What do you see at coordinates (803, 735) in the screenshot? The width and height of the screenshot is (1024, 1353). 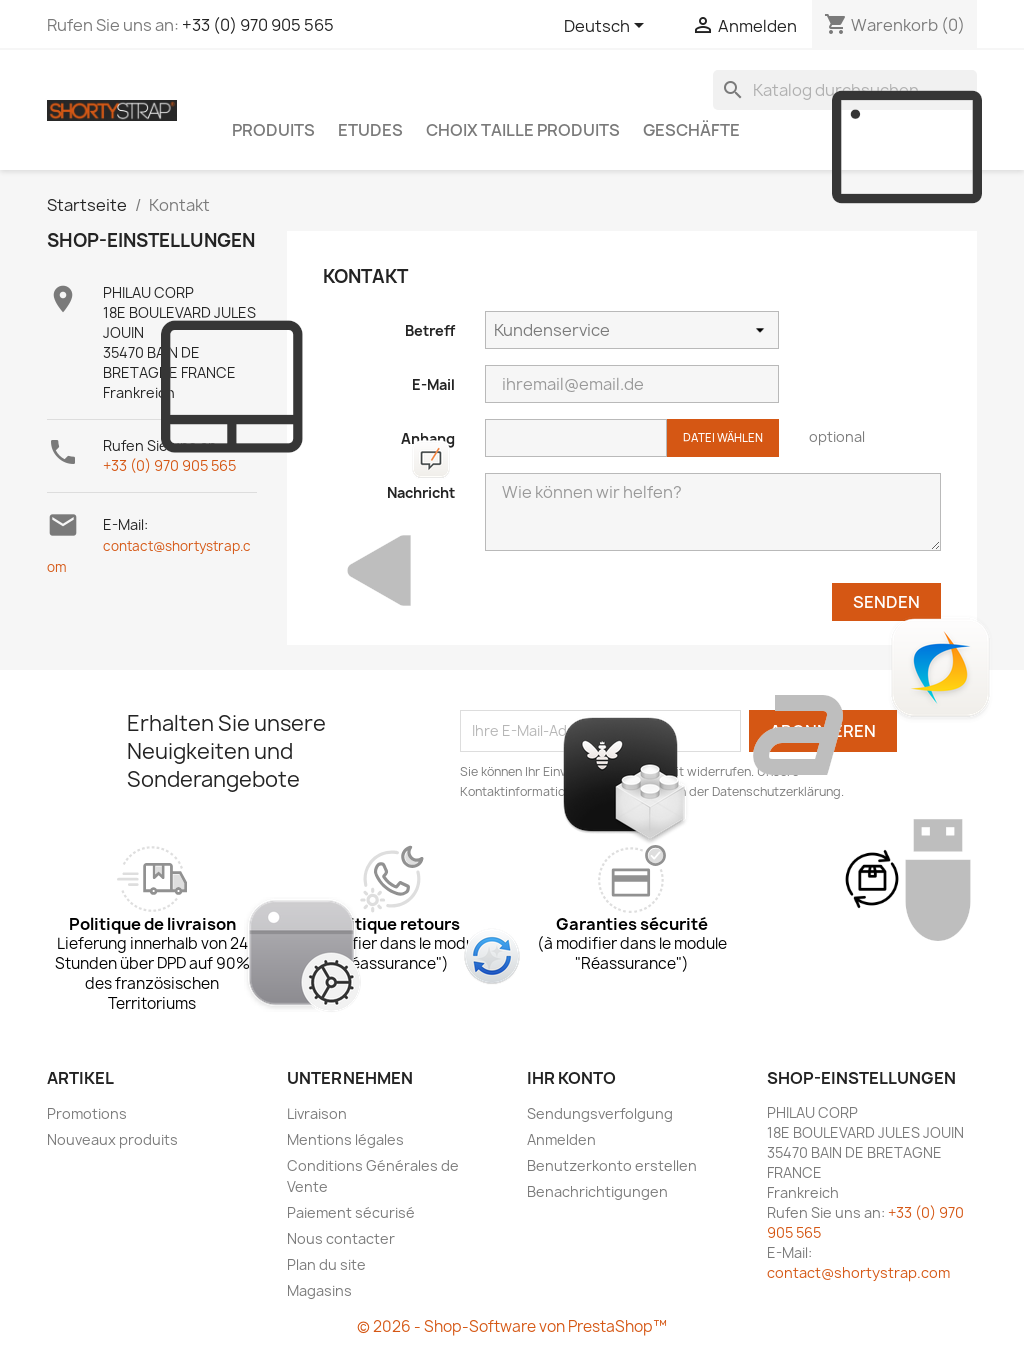 I see `apply italic formatting to selected text` at bounding box center [803, 735].